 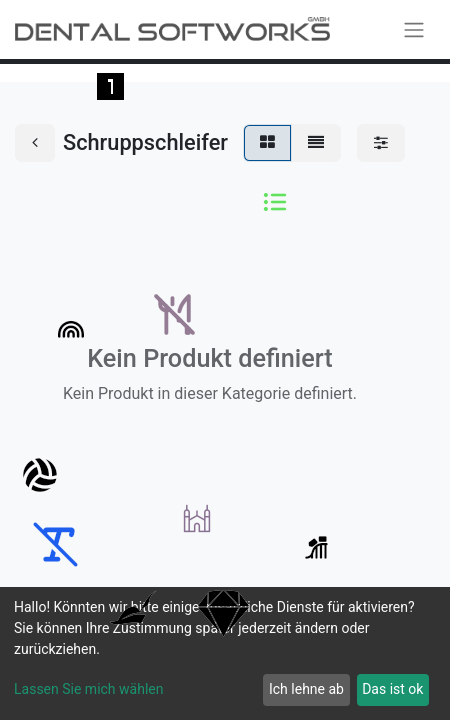 What do you see at coordinates (275, 202) in the screenshot?
I see `view items in a bulleted list format` at bounding box center [275, 202].